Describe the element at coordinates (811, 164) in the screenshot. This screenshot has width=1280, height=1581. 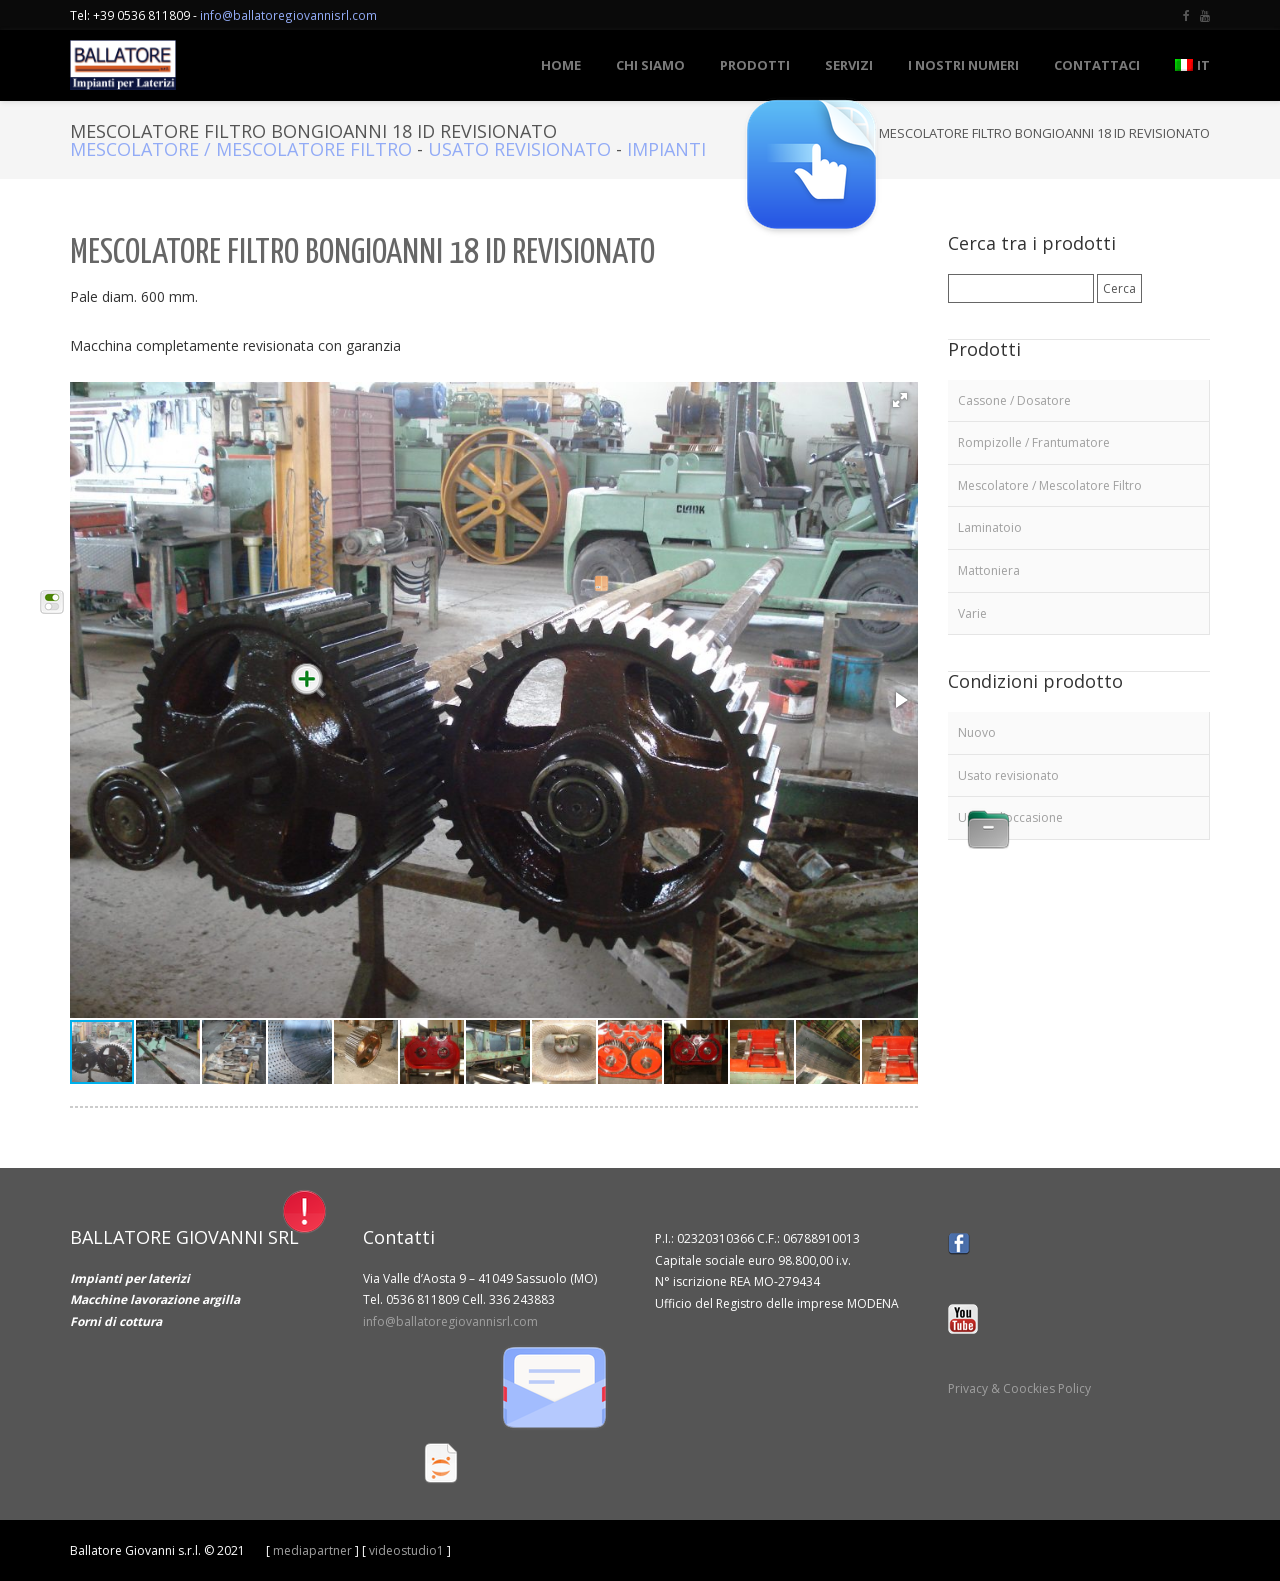
I see `open libinput gestures configuration app` at that location.